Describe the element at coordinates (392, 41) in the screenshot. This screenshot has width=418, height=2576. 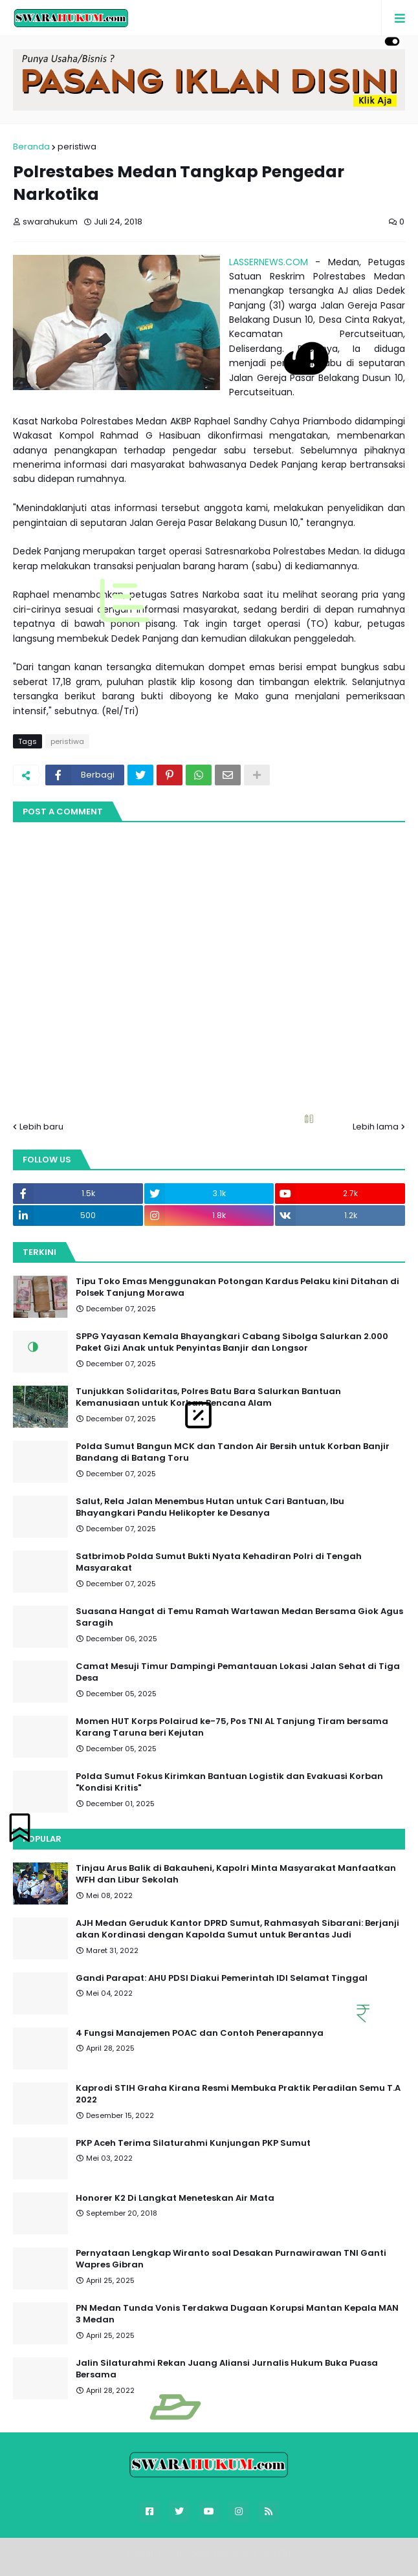
I see `toggle switch in the on position` at that location.